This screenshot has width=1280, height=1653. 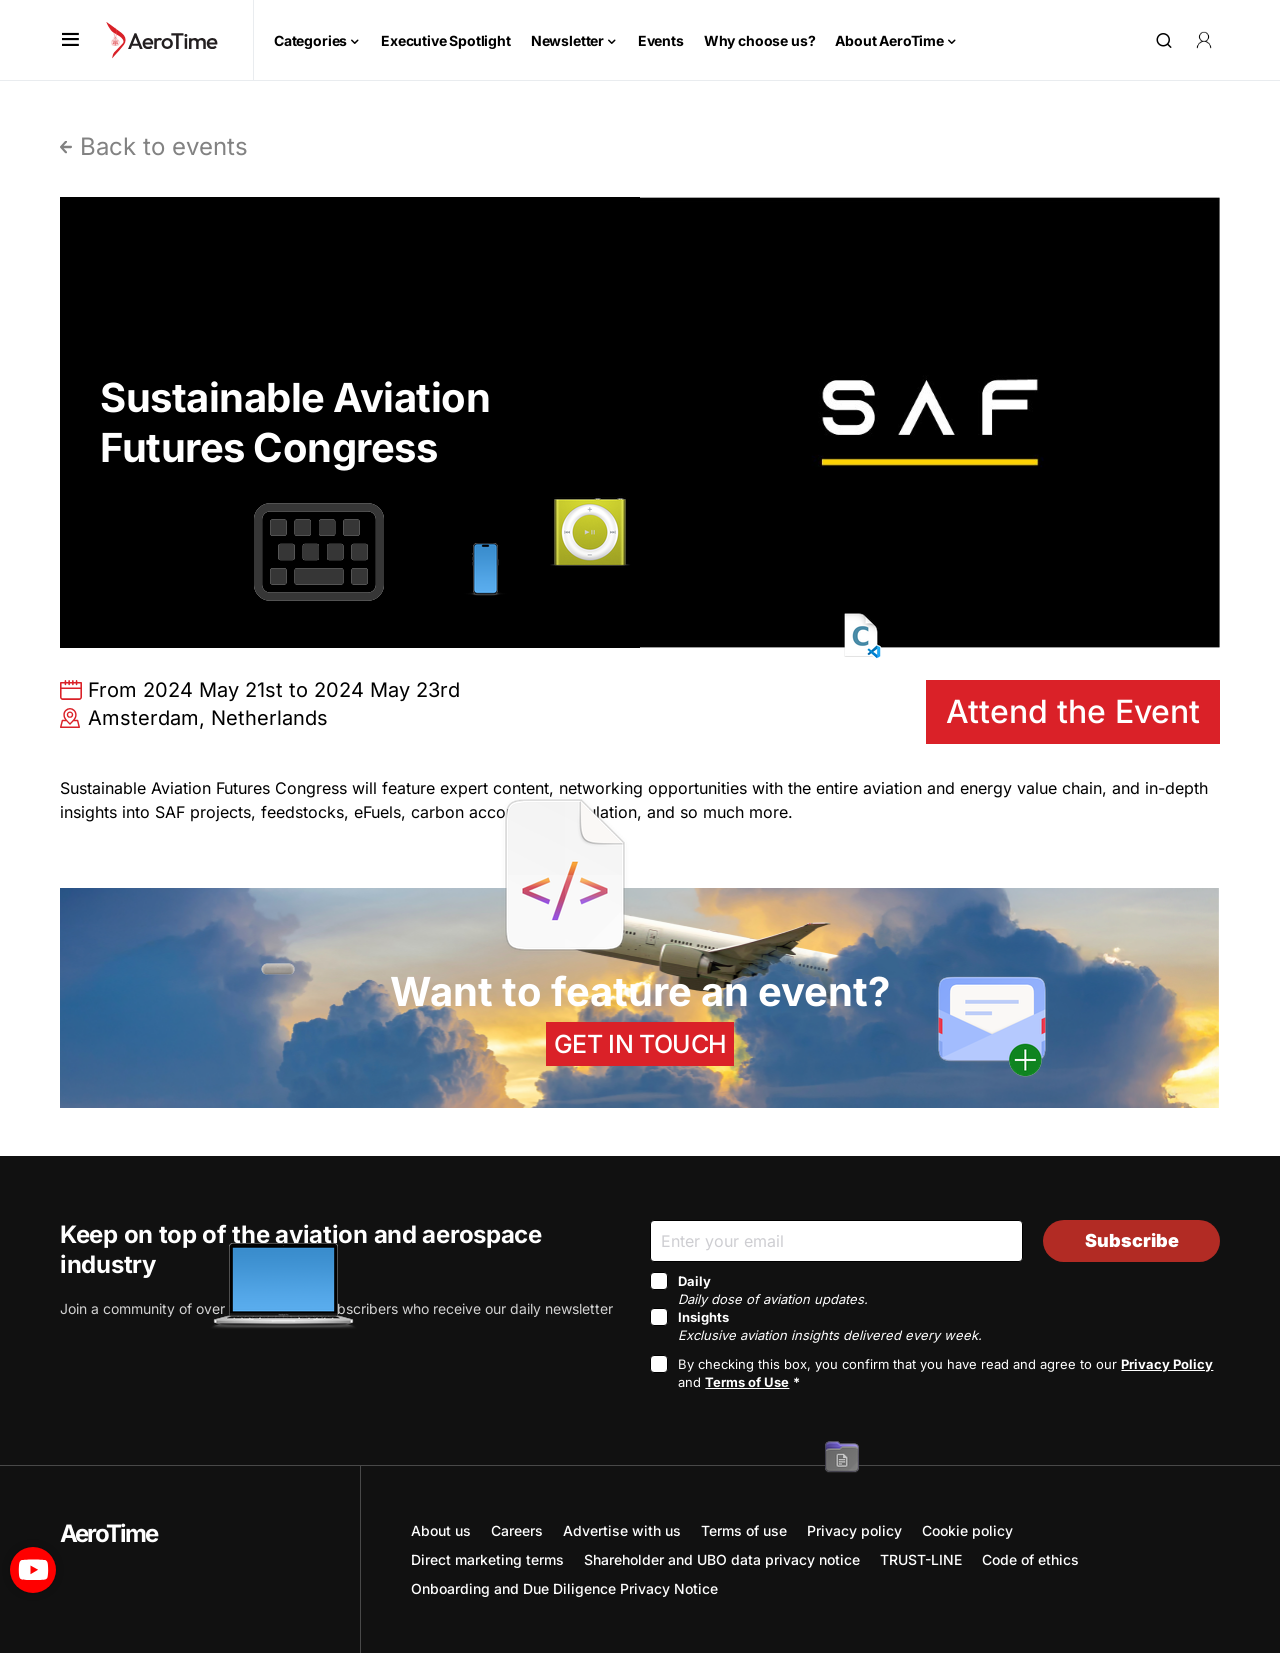 What do you see at coordinates (278, 969) in the screenshot?
I see `bluetooth speaker device detected` at bounding box center [278, 969].